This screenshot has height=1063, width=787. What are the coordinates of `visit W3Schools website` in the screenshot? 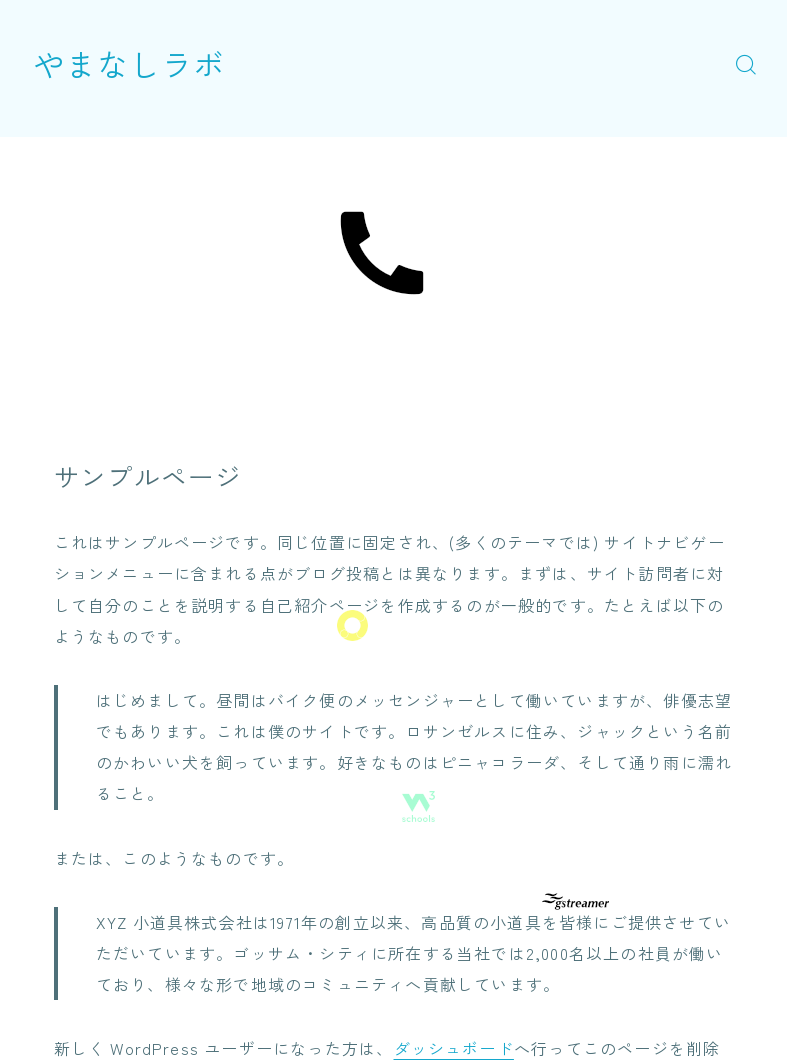 It's located at (418, 806).